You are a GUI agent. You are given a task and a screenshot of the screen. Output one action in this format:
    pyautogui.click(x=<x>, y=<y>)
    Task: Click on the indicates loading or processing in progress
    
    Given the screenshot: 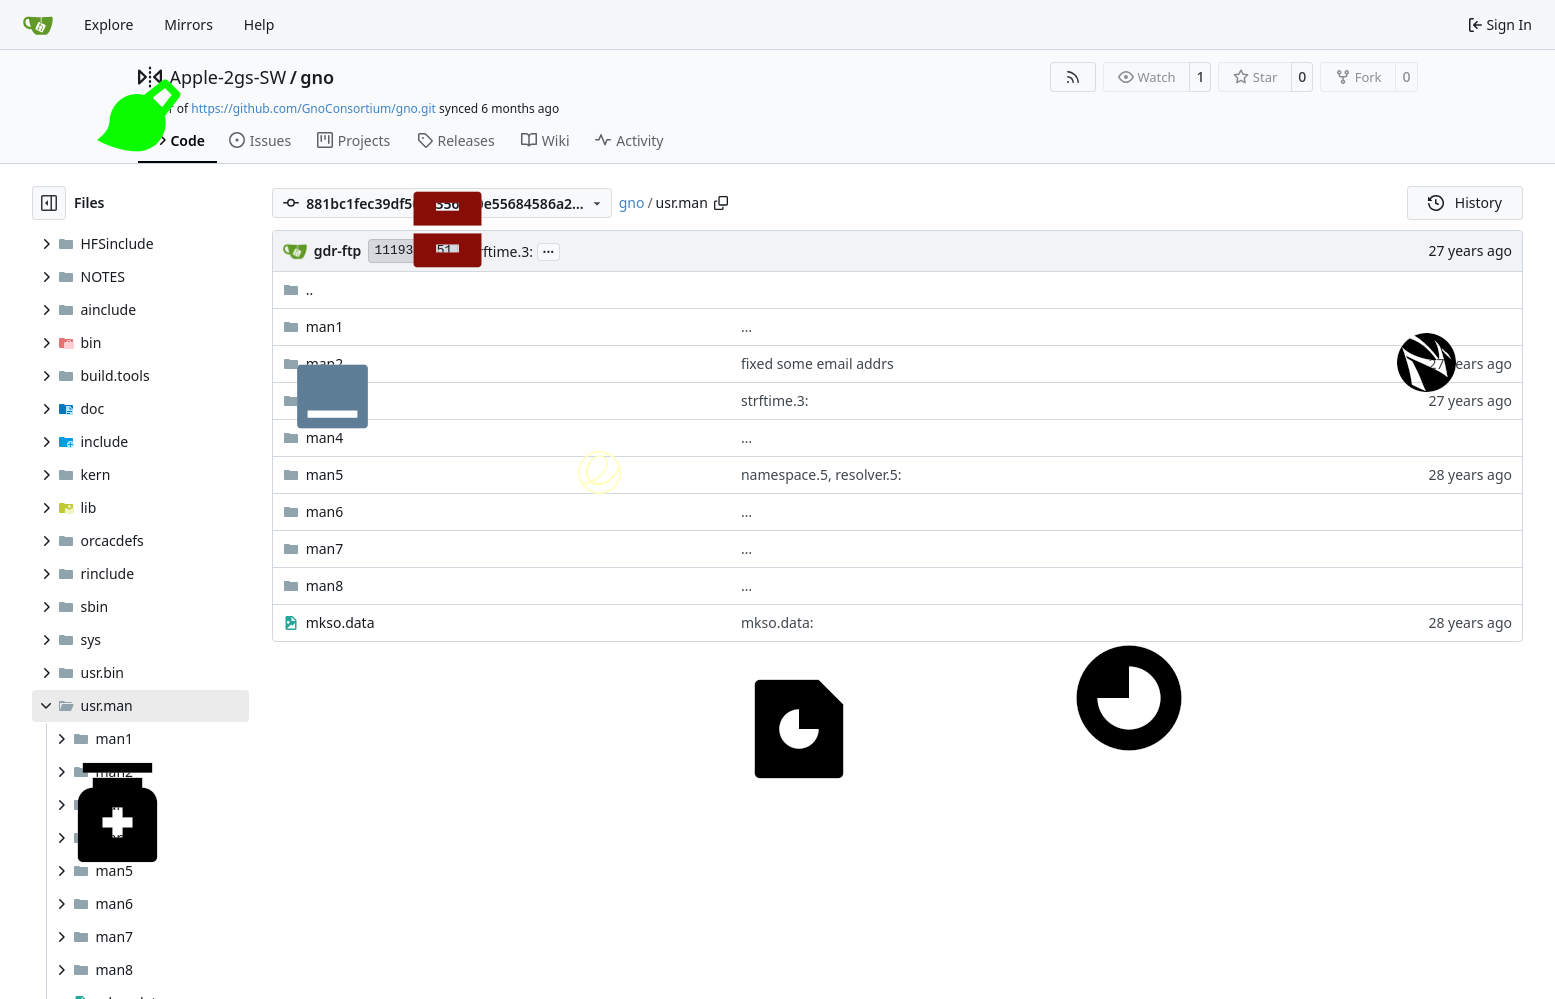 What is the action you would take?
    pyautogui.click(x=1129, y=698)
    